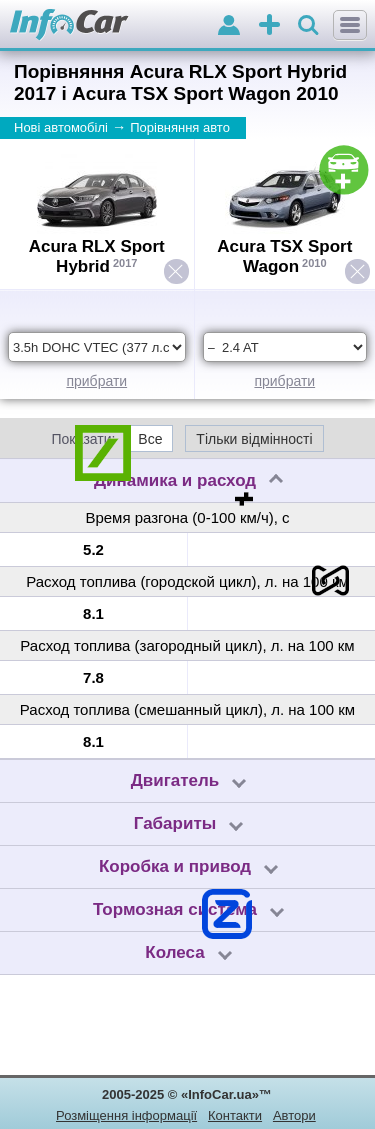 Image resolution: width=375 pixels, height=1129 pixels. Describe the element at coordinates (244, 499) in the screenshot. I see `CrateDB database platform logo` at that location.